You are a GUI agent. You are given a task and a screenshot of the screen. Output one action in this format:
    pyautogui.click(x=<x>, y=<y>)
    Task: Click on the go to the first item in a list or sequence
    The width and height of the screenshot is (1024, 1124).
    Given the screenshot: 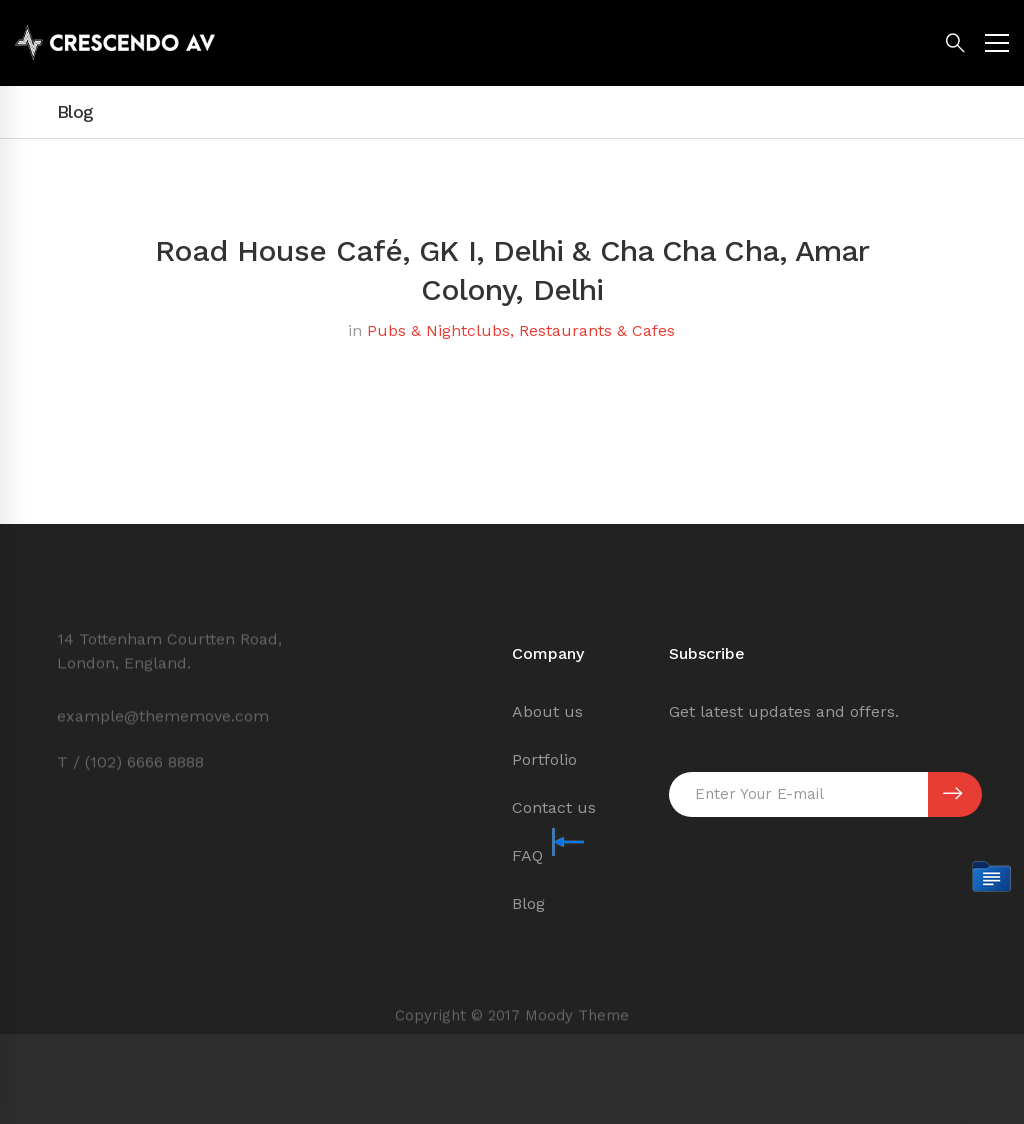 What is the action you would take?
    pyautogui.click(x=568, y=842)
    